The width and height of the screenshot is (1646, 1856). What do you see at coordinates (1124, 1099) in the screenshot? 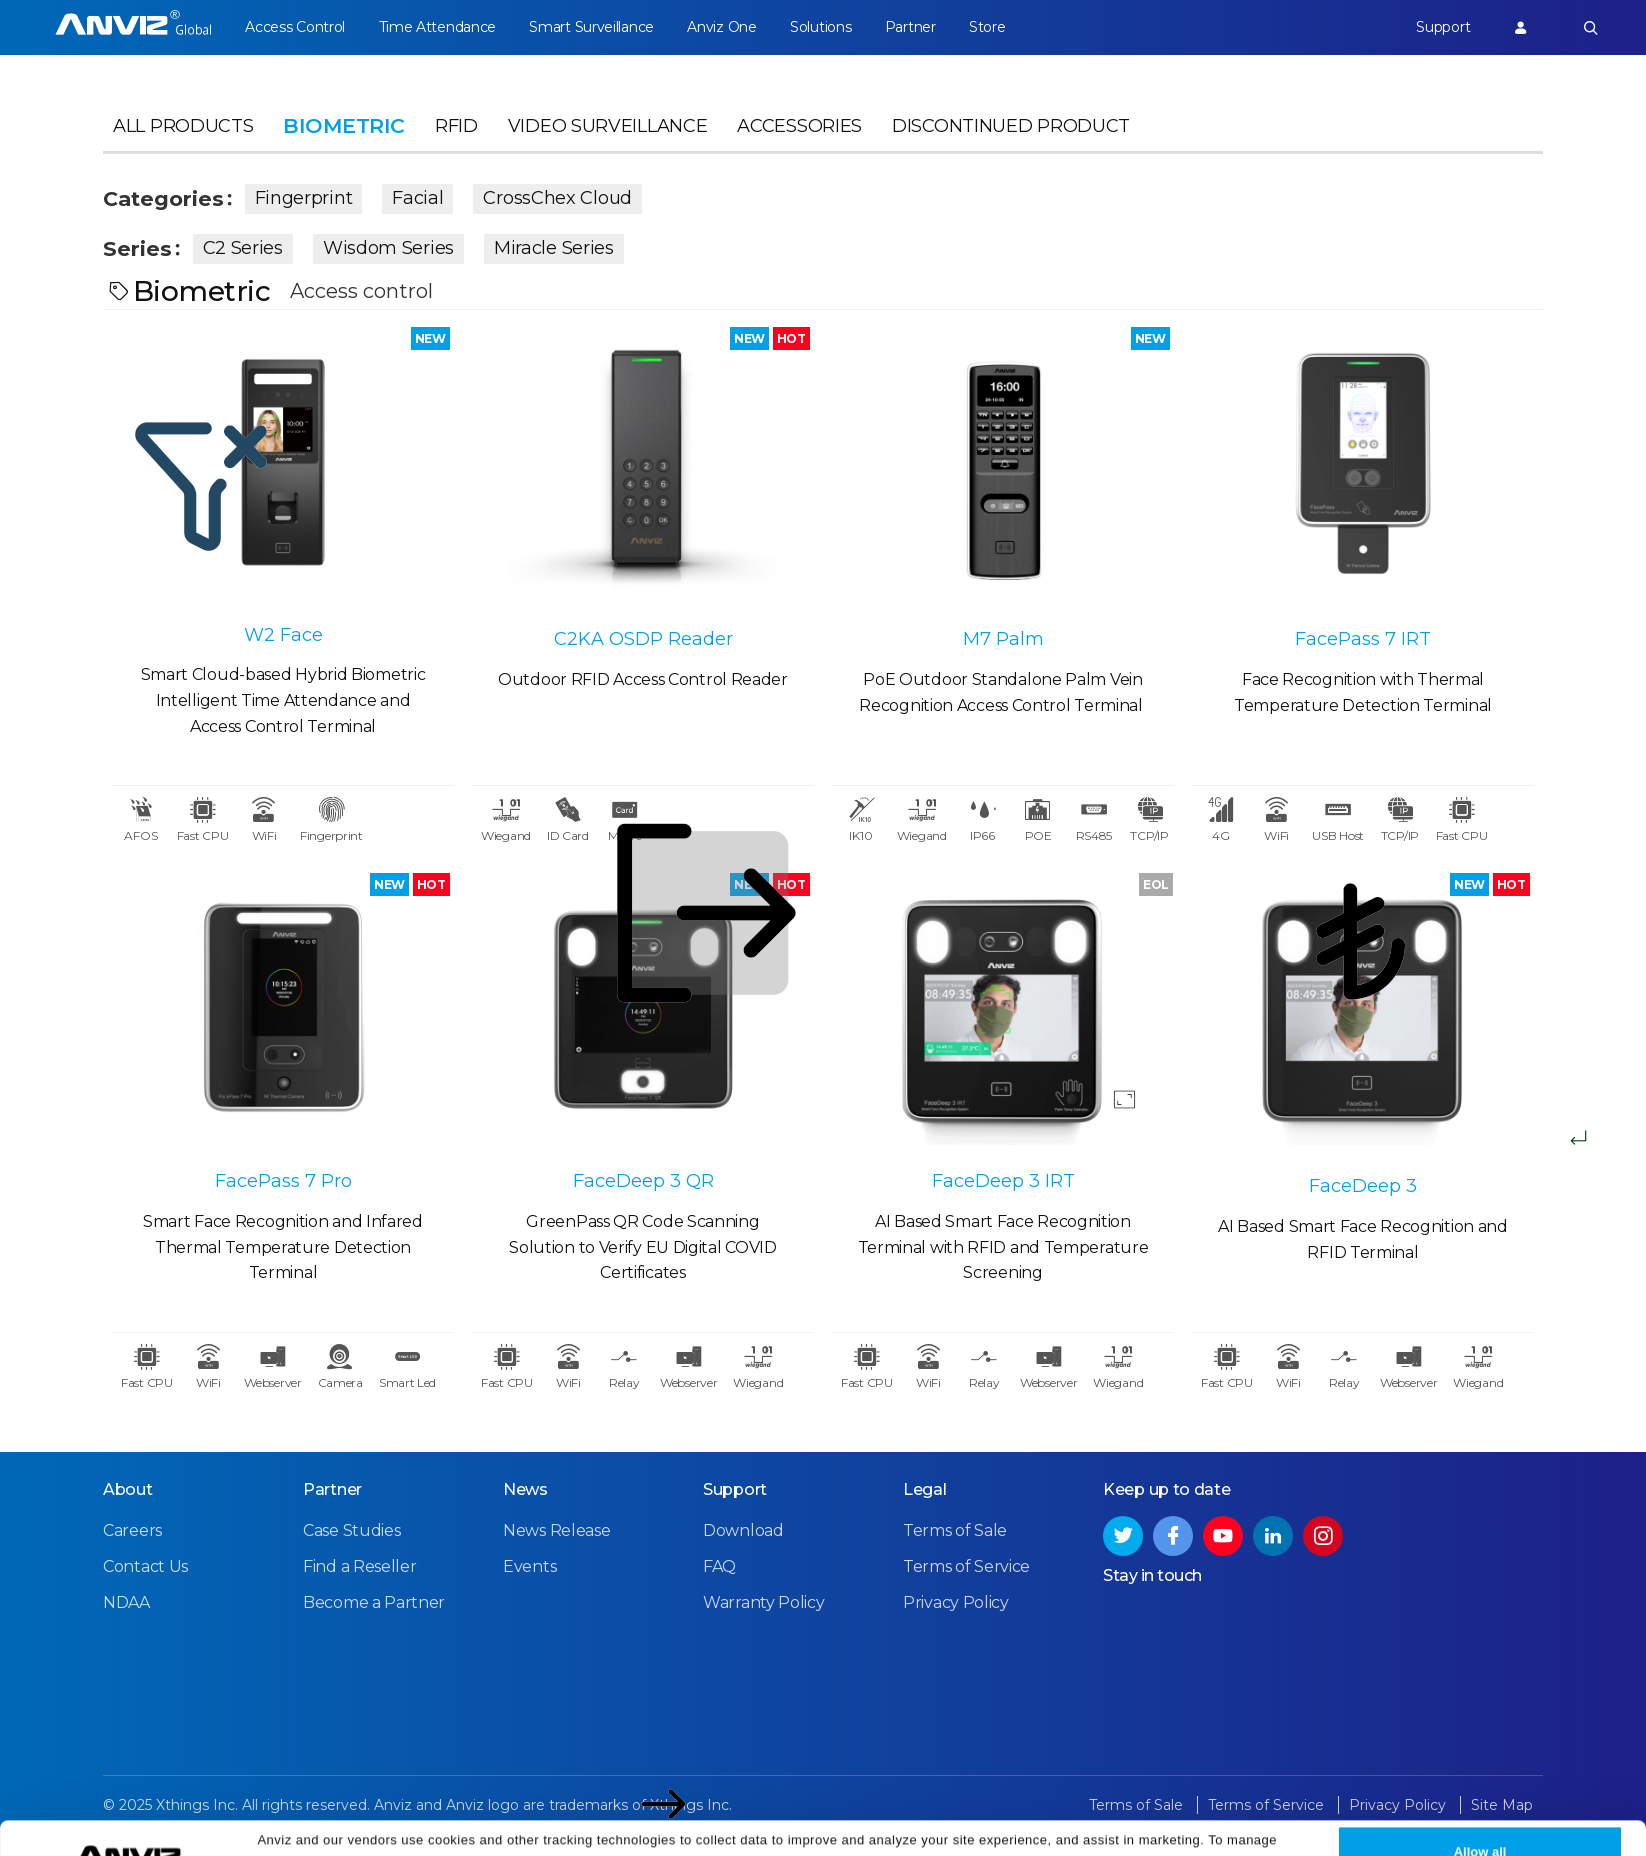
I see `enter fullscreen mode` at bounding box center [1124, 1099].